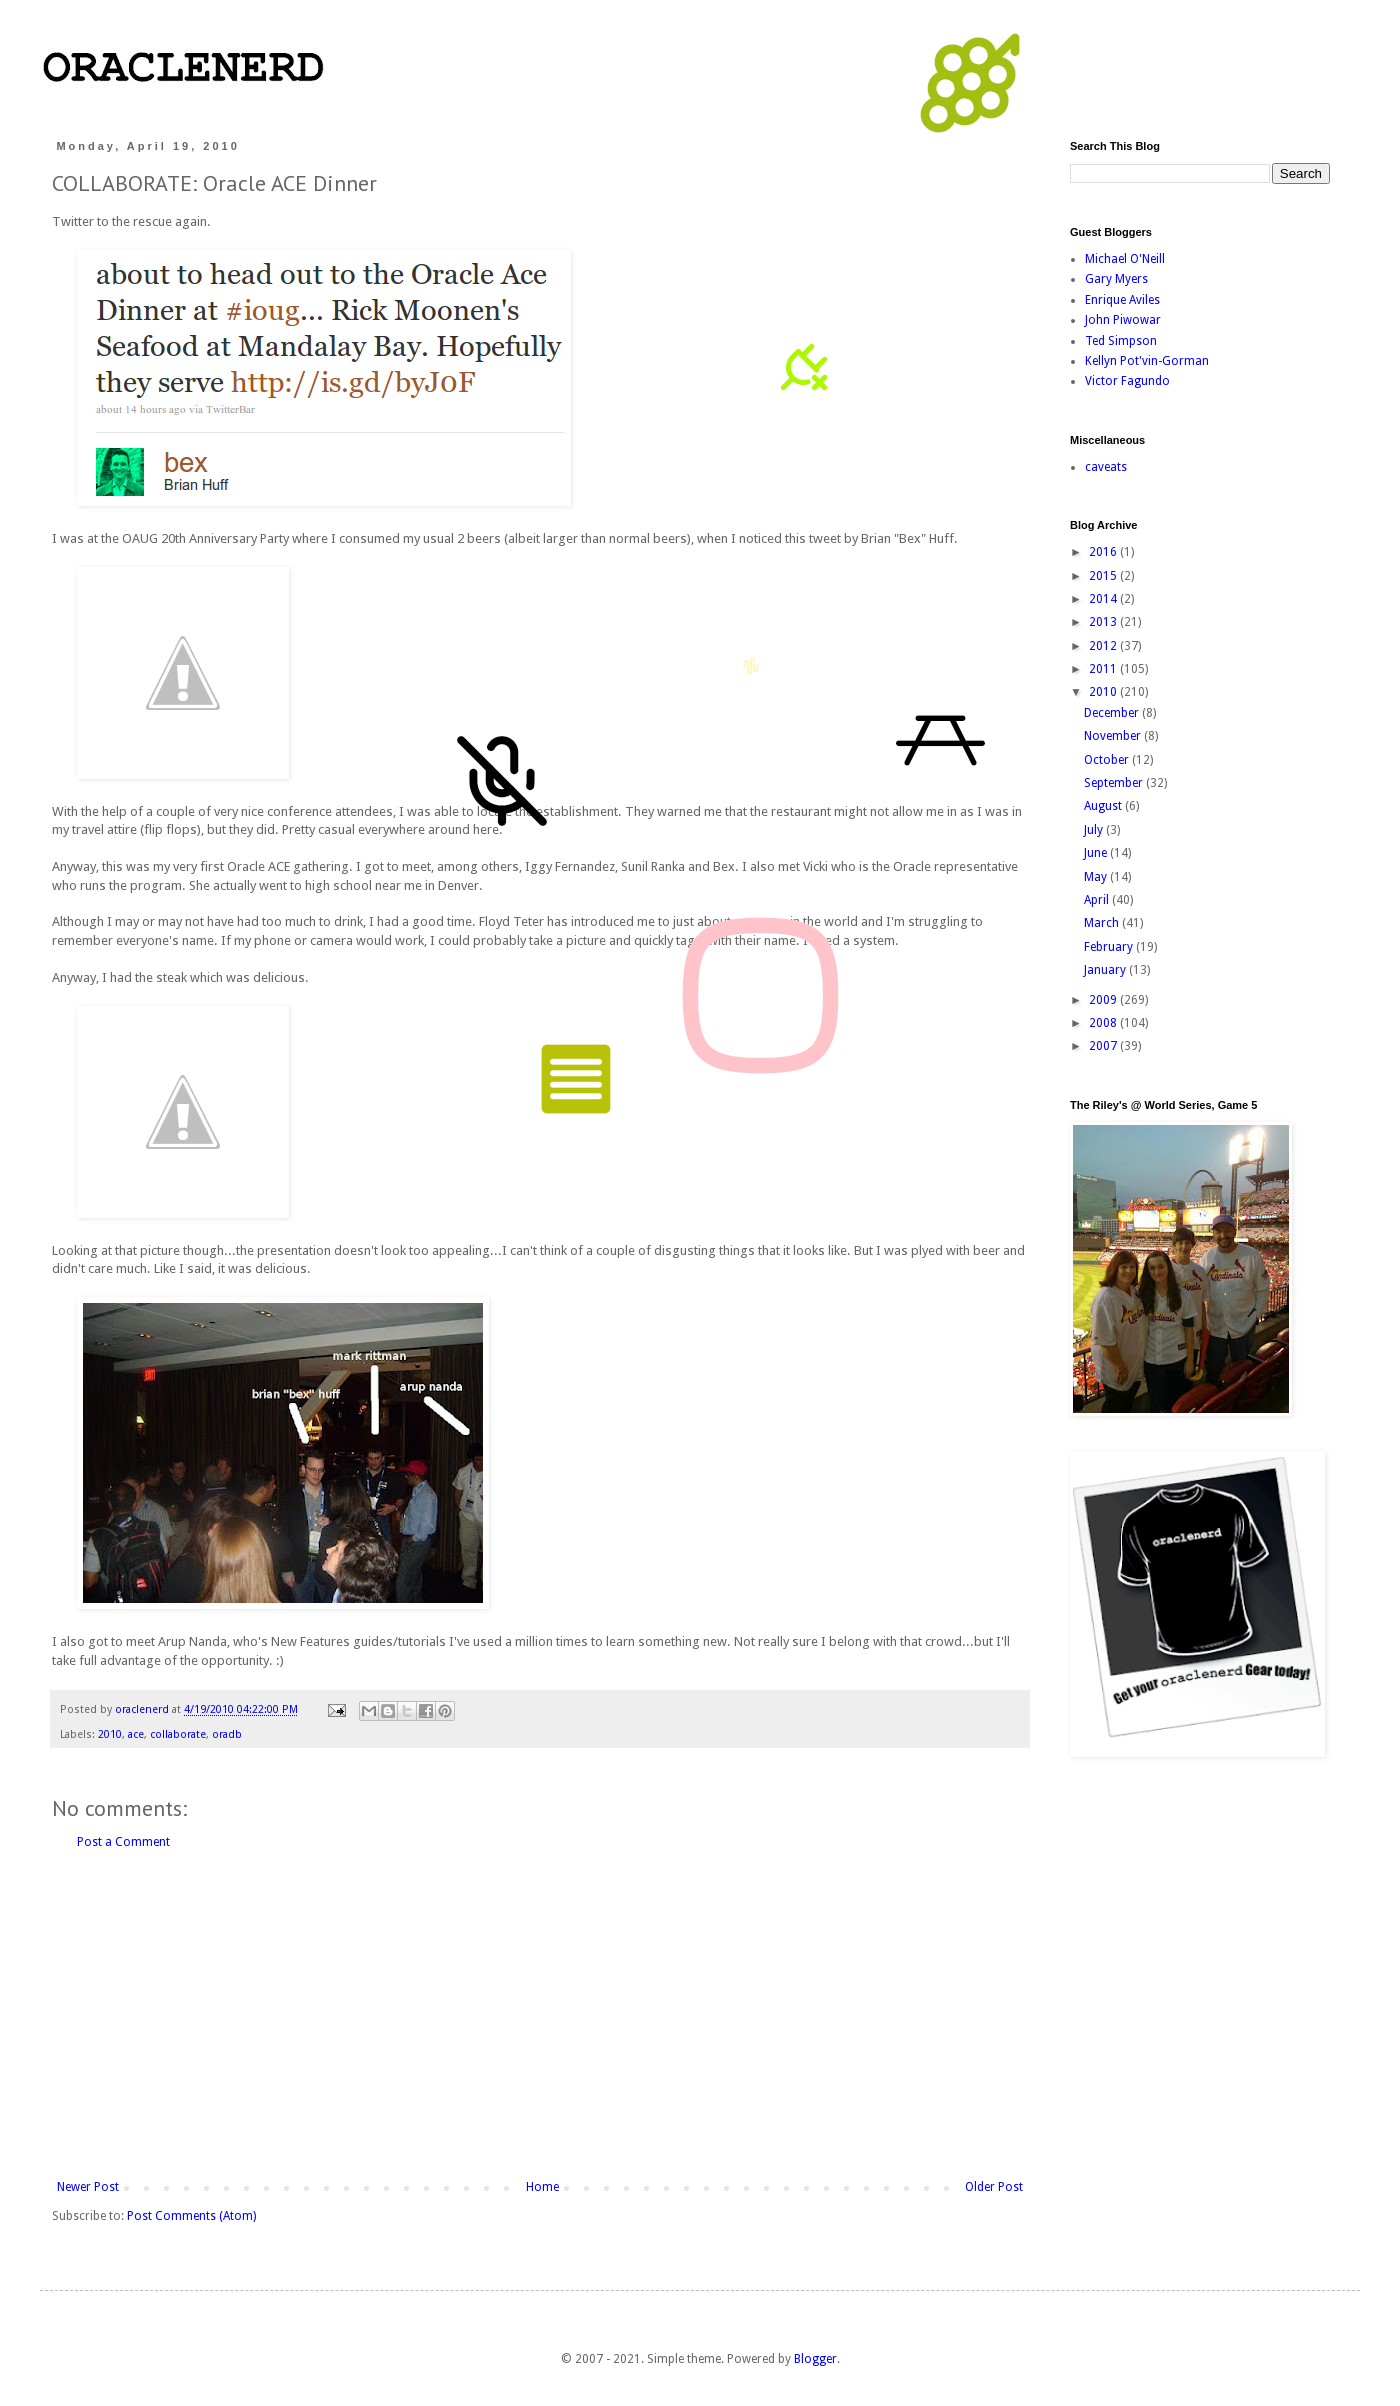  I want to click on placeholder shape for app icons or thumbnails, so click(760, 995).